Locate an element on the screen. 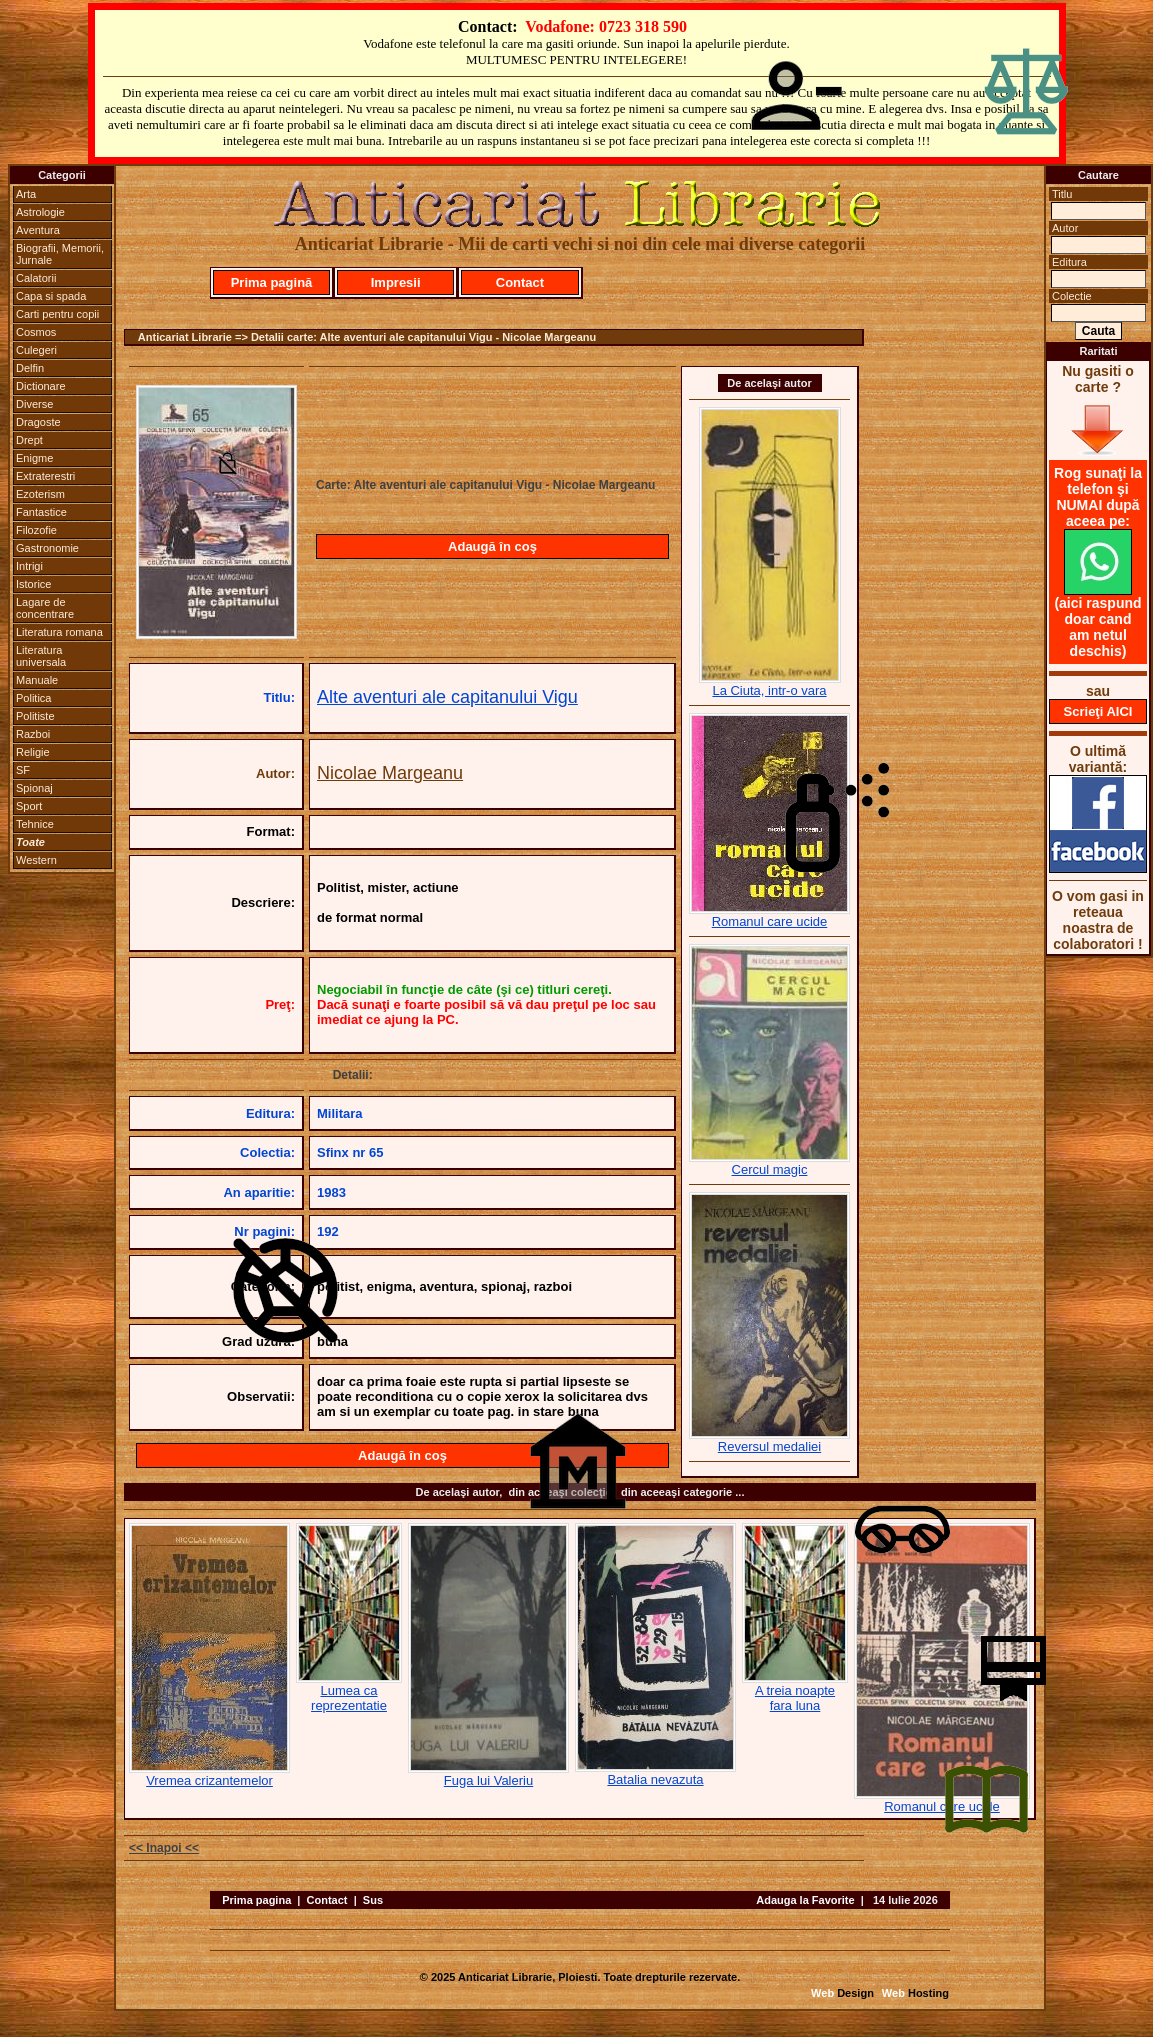  view license or legal information is located at coordinates (1023, 93).